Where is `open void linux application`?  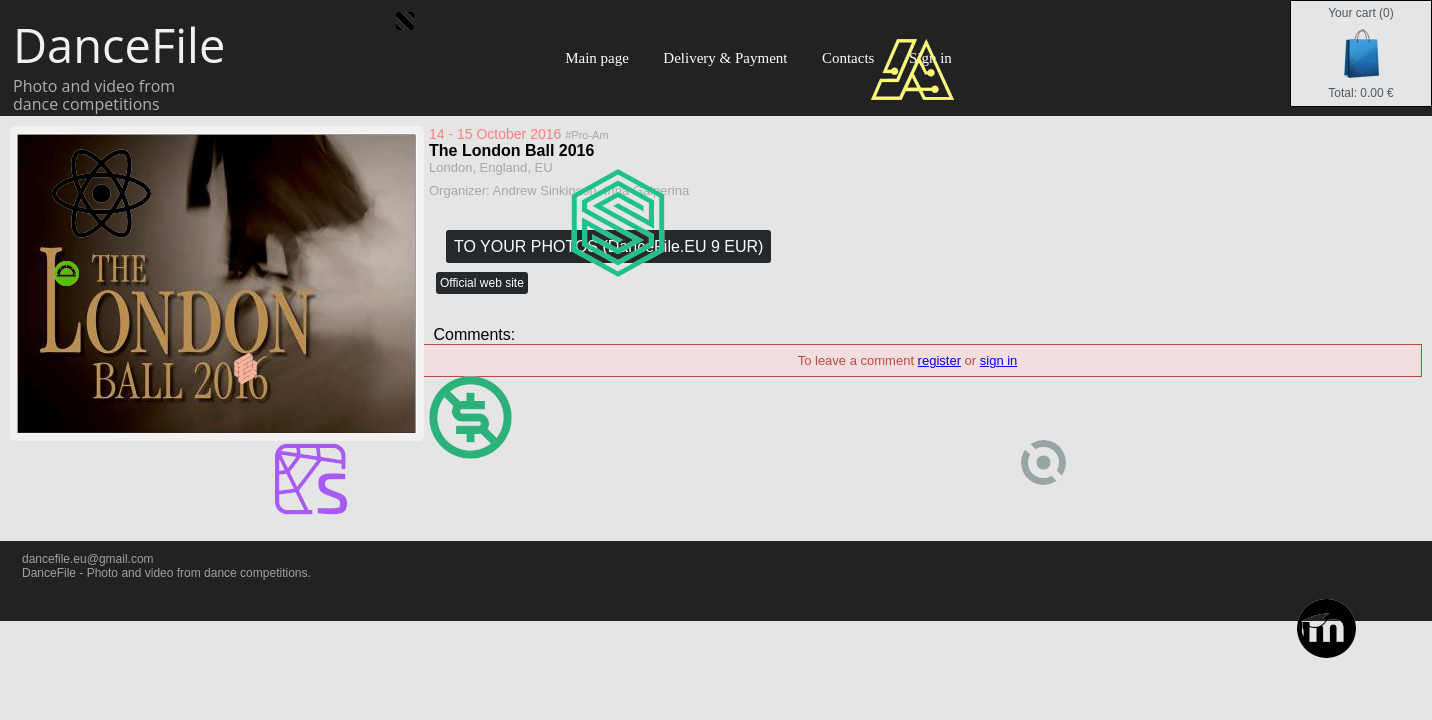
open void linux application is located at coordinates (1043, 462).